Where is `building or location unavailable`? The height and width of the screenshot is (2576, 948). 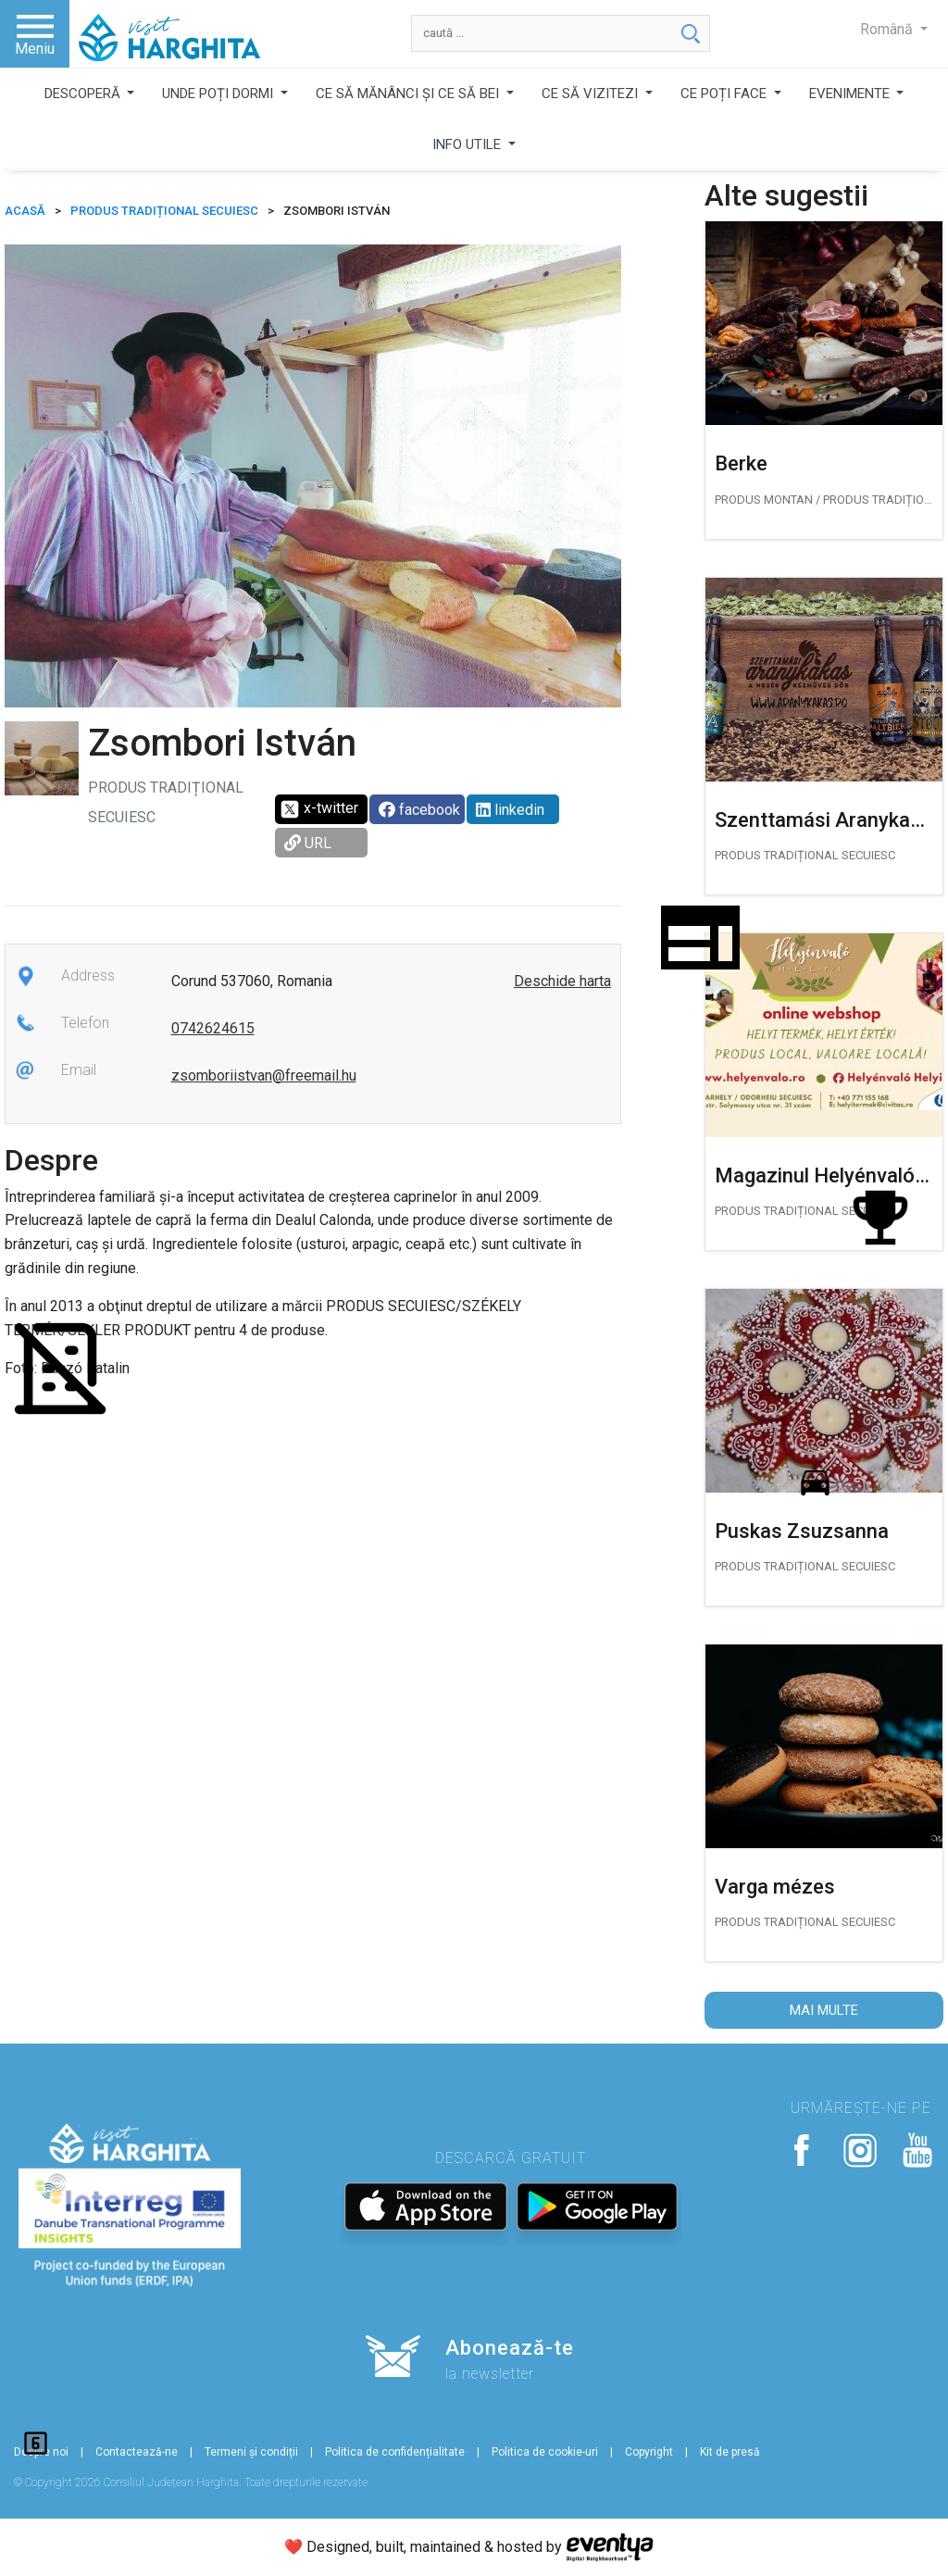 building or location unavailable is located at coordinates (60, 1369).